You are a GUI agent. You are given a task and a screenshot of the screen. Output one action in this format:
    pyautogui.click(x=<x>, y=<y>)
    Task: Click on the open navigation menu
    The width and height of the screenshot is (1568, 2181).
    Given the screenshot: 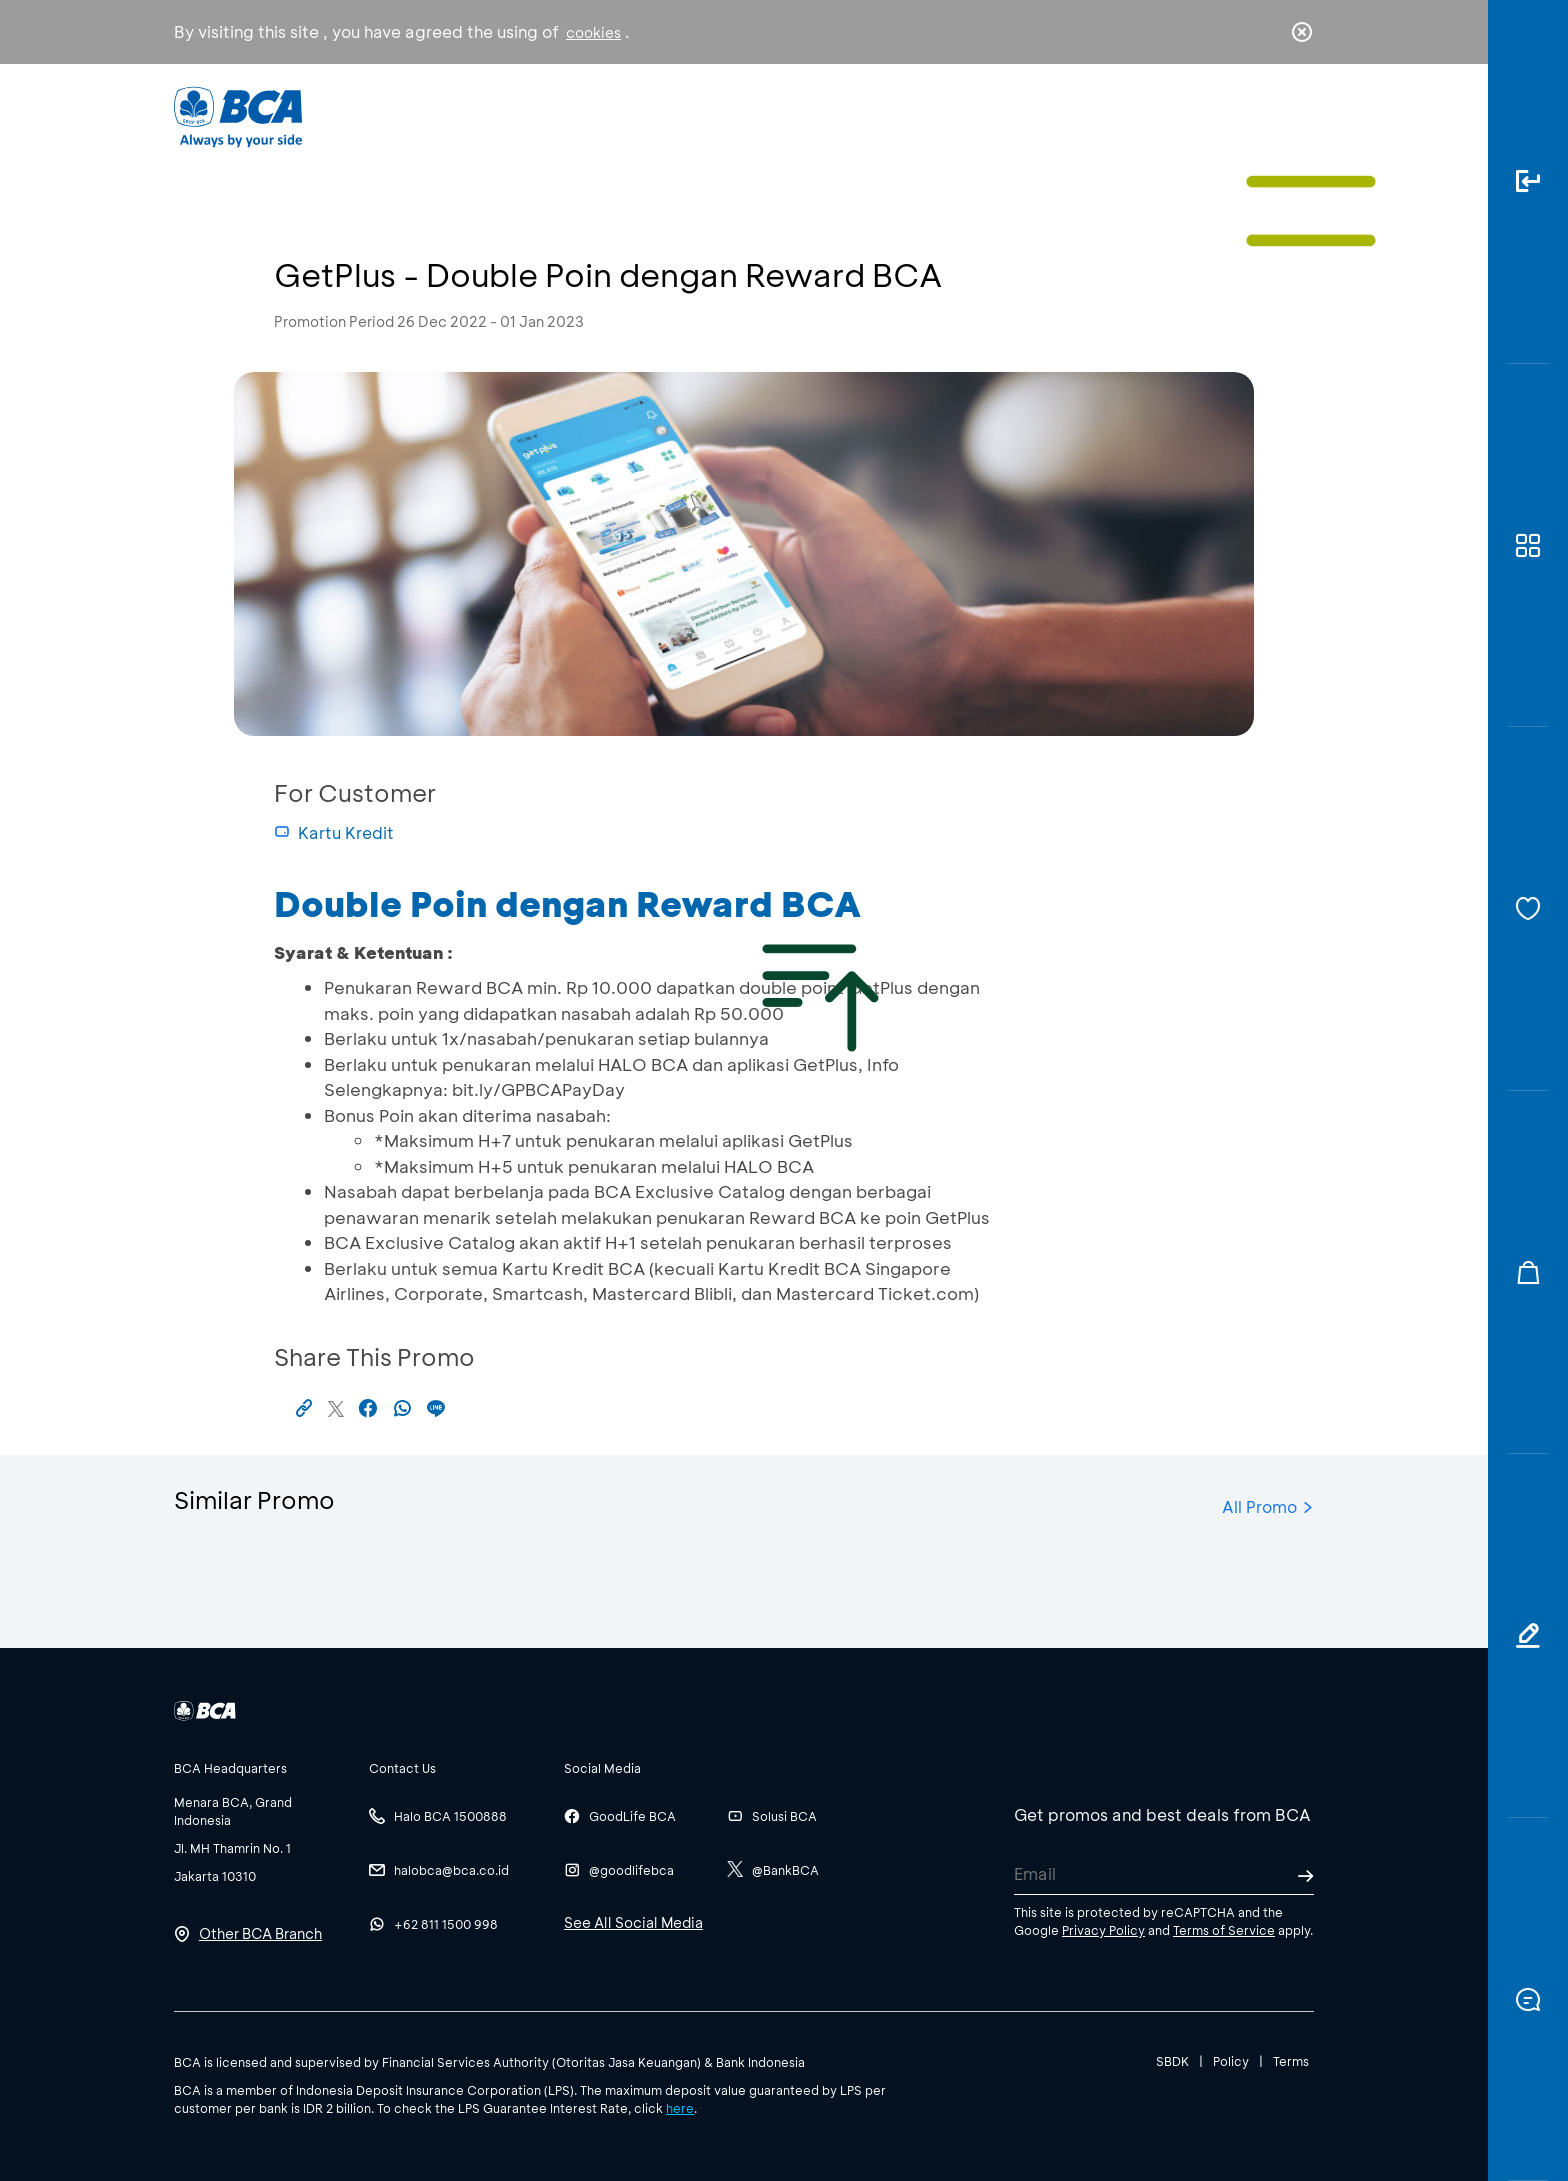 What is the action you would take?
    pyautogui.click(x=1311, y=211)
    